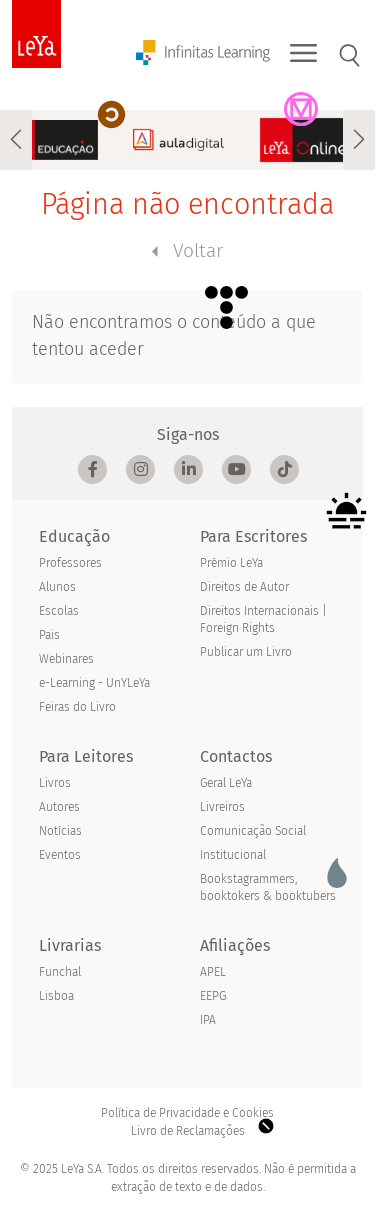 This screenshot has height=1212, width=375. I want to click on indicates a forbidden or prohibited action, so click(266, 1126).